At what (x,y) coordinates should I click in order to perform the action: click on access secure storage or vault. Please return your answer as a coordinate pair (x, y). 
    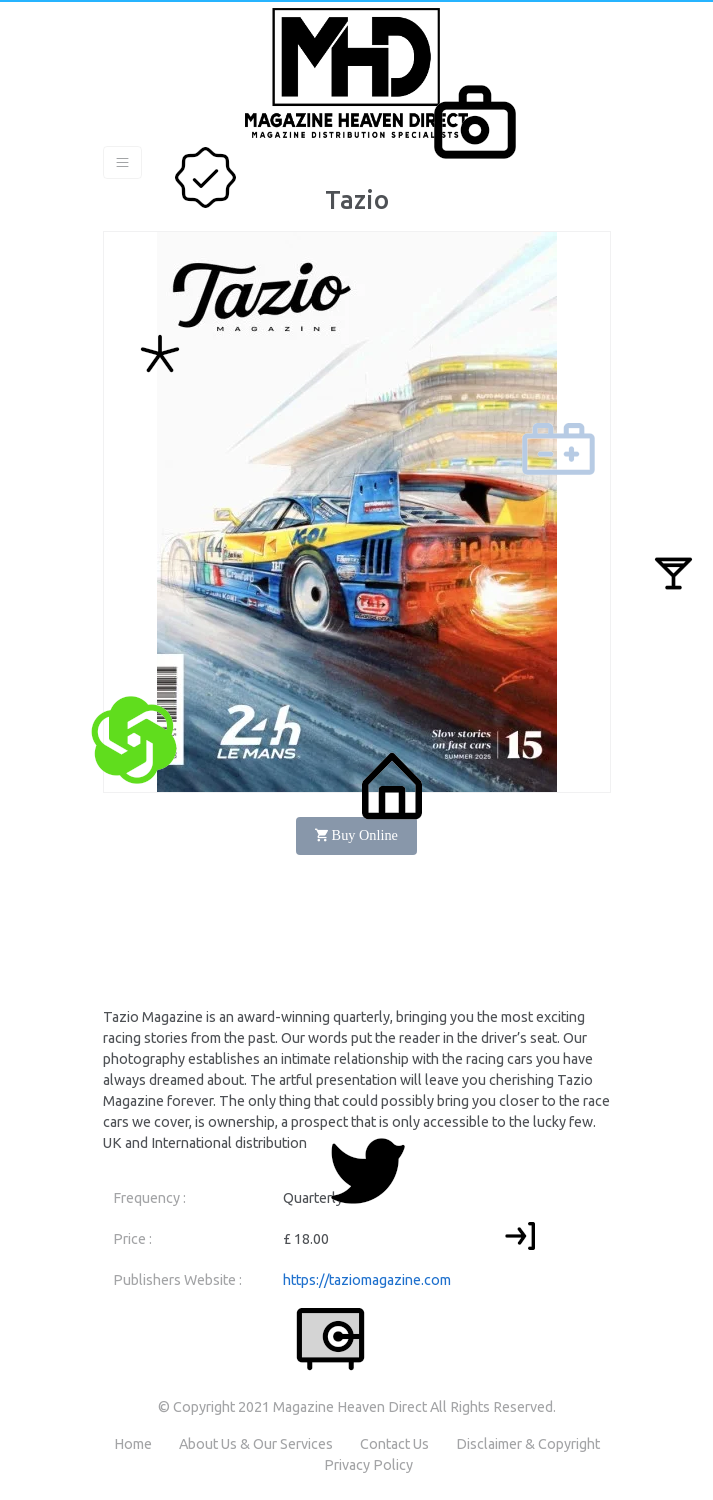
    Looking at the image, I should click on (330, 1336).